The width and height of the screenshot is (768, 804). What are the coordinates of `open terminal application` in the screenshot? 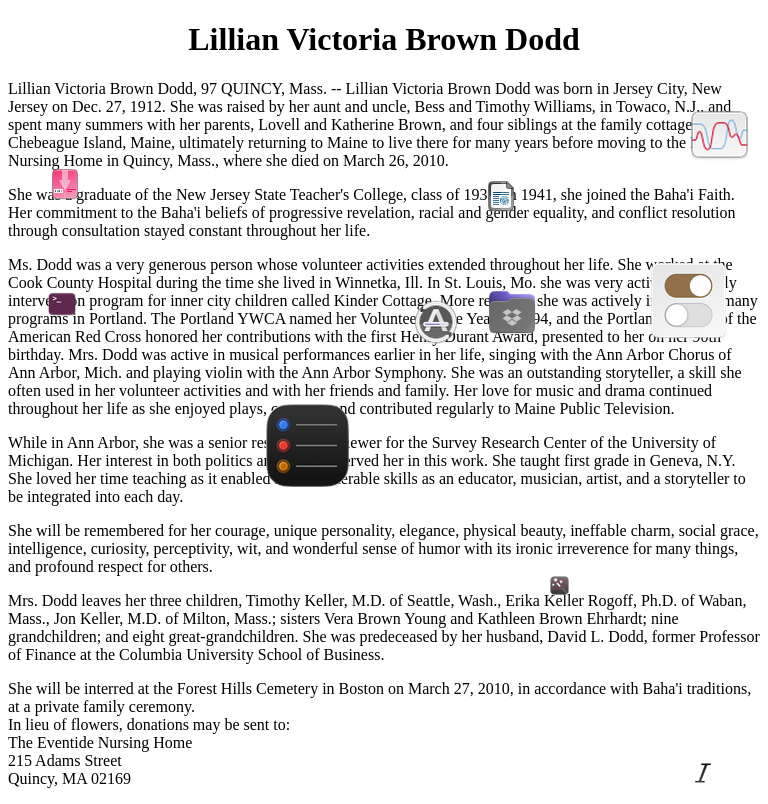 It's located at (62, 304).